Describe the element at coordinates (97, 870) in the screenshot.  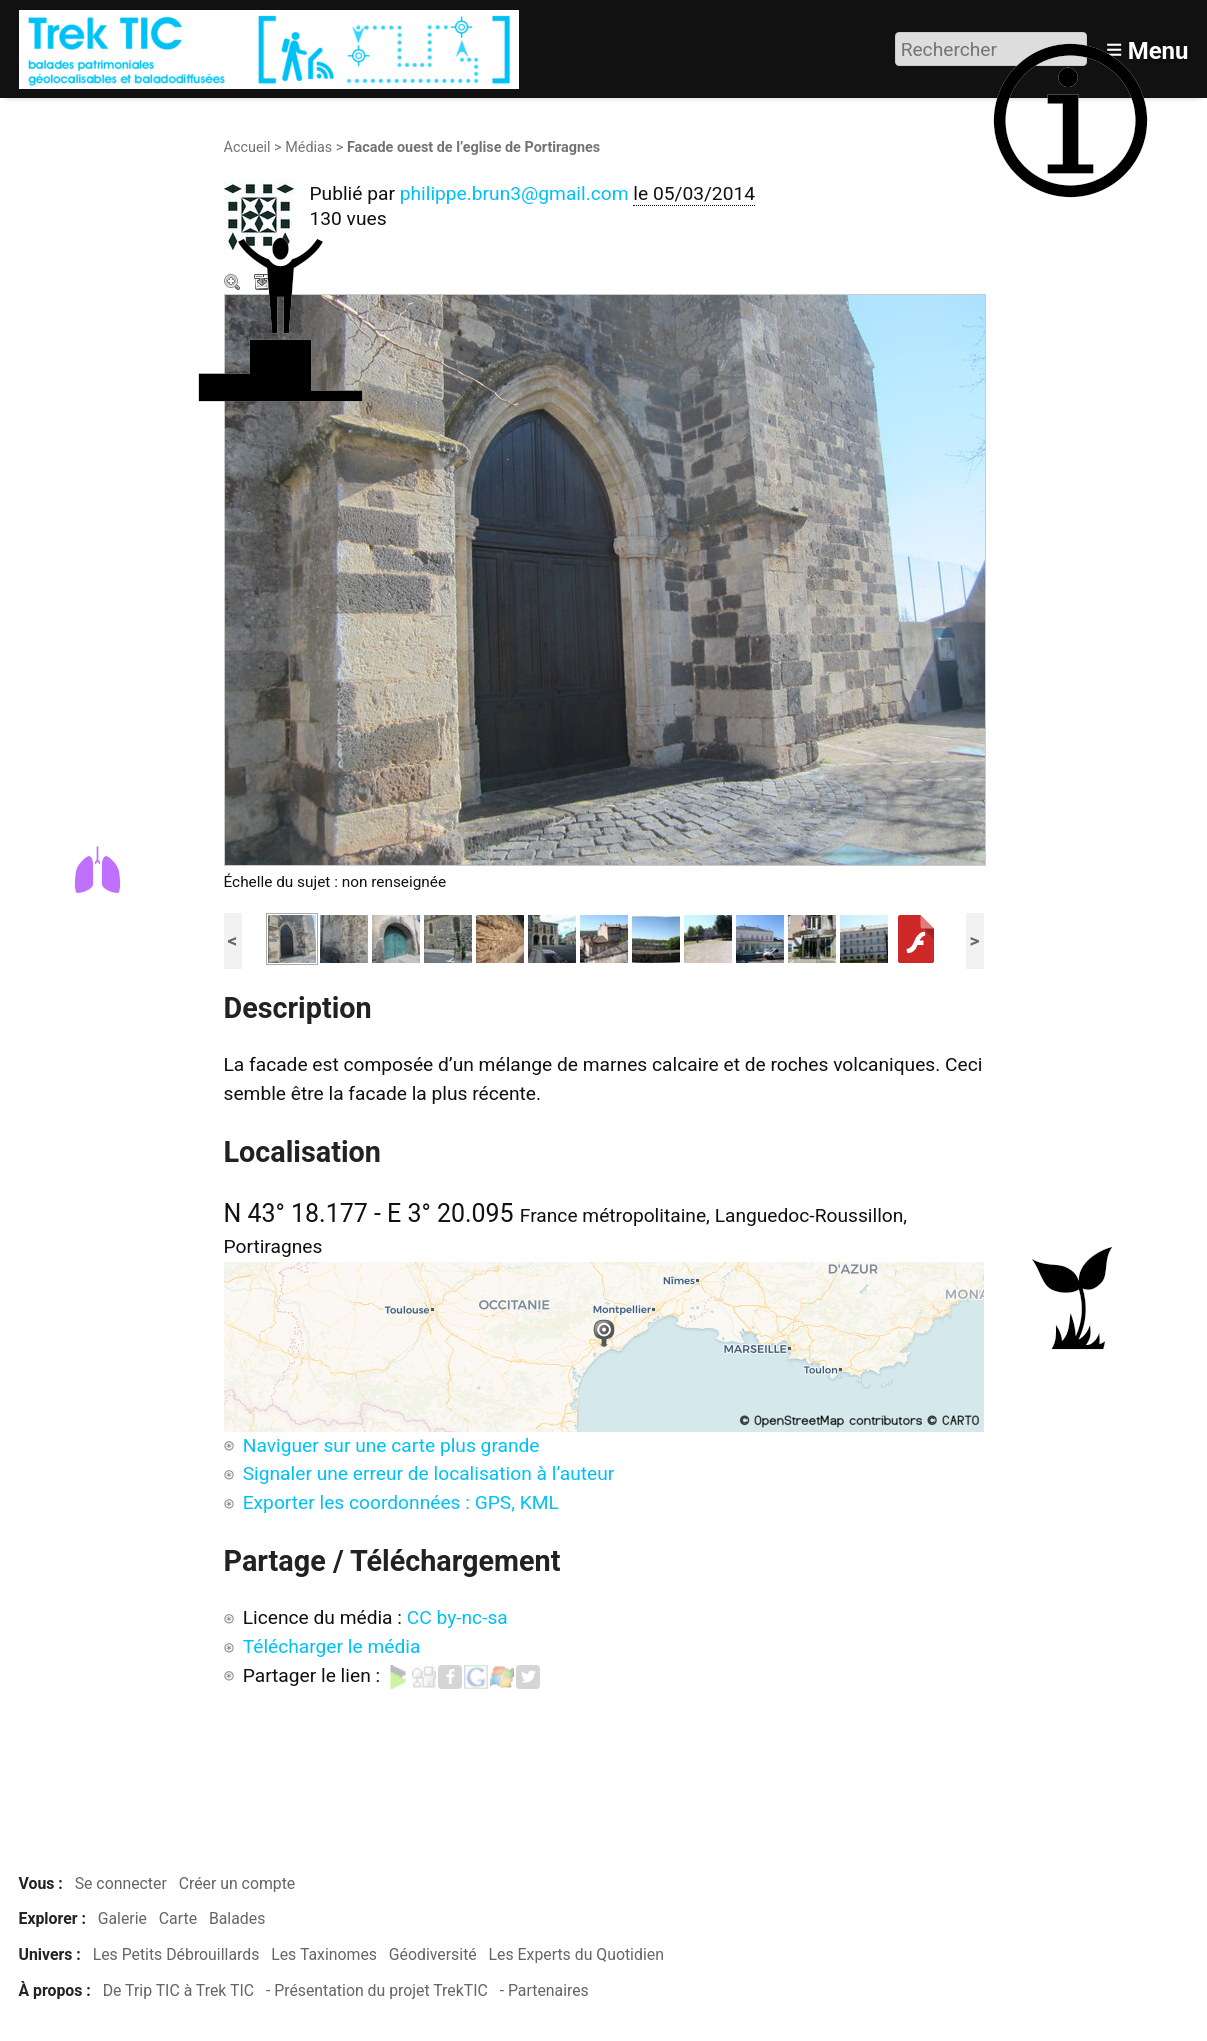
I see `access respiratory health information` at that location.